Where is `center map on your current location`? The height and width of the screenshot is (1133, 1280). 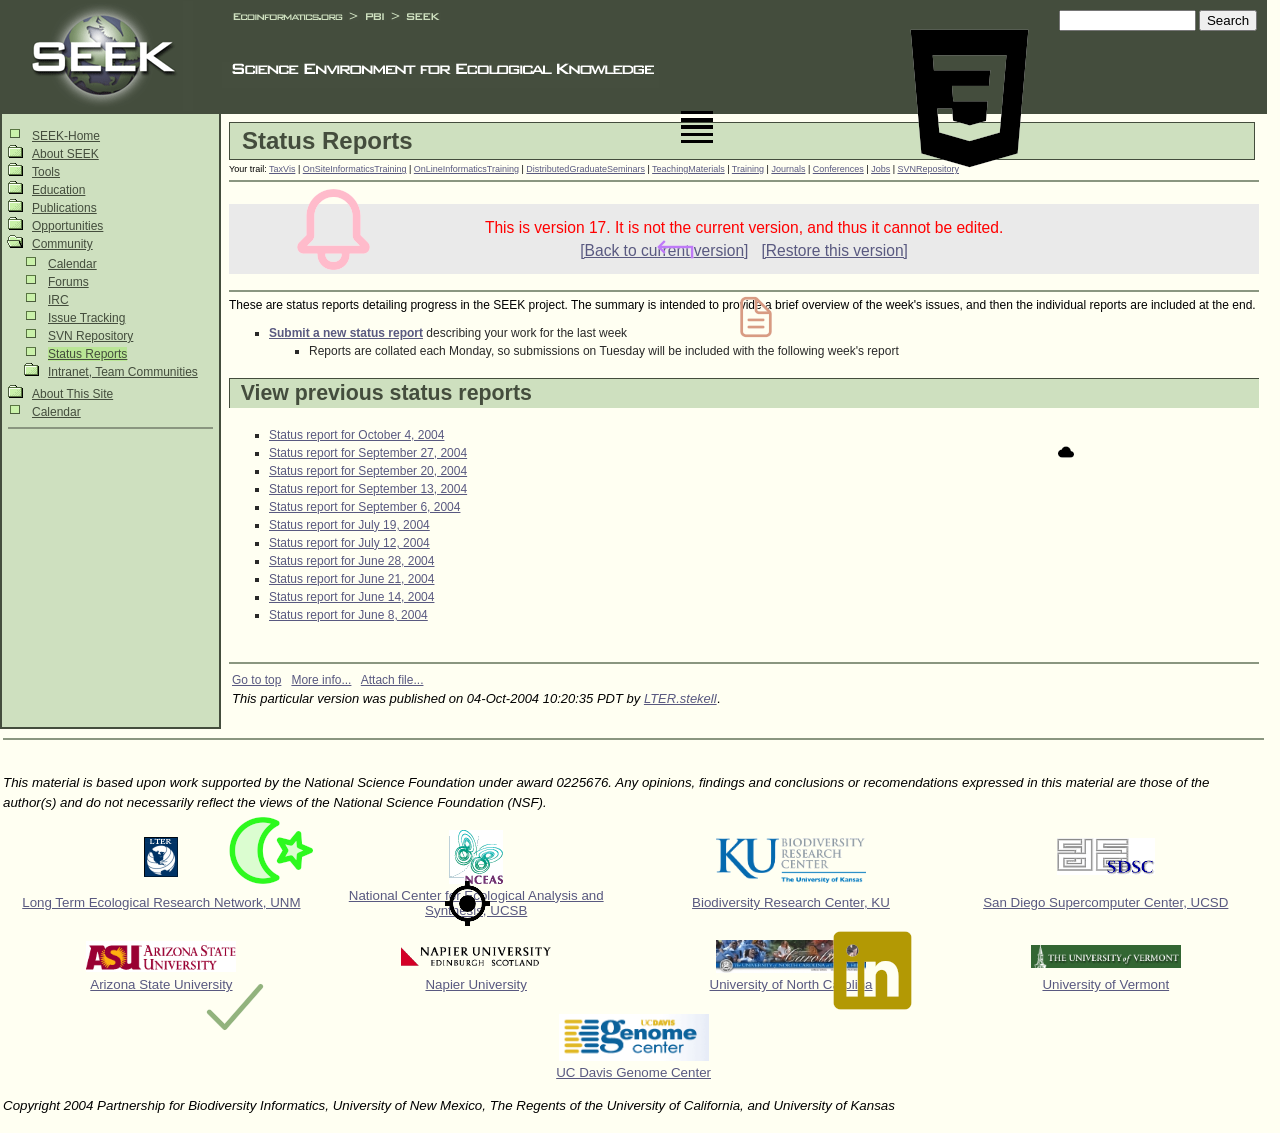 center map on your current location is located at coordinates (467, 903).